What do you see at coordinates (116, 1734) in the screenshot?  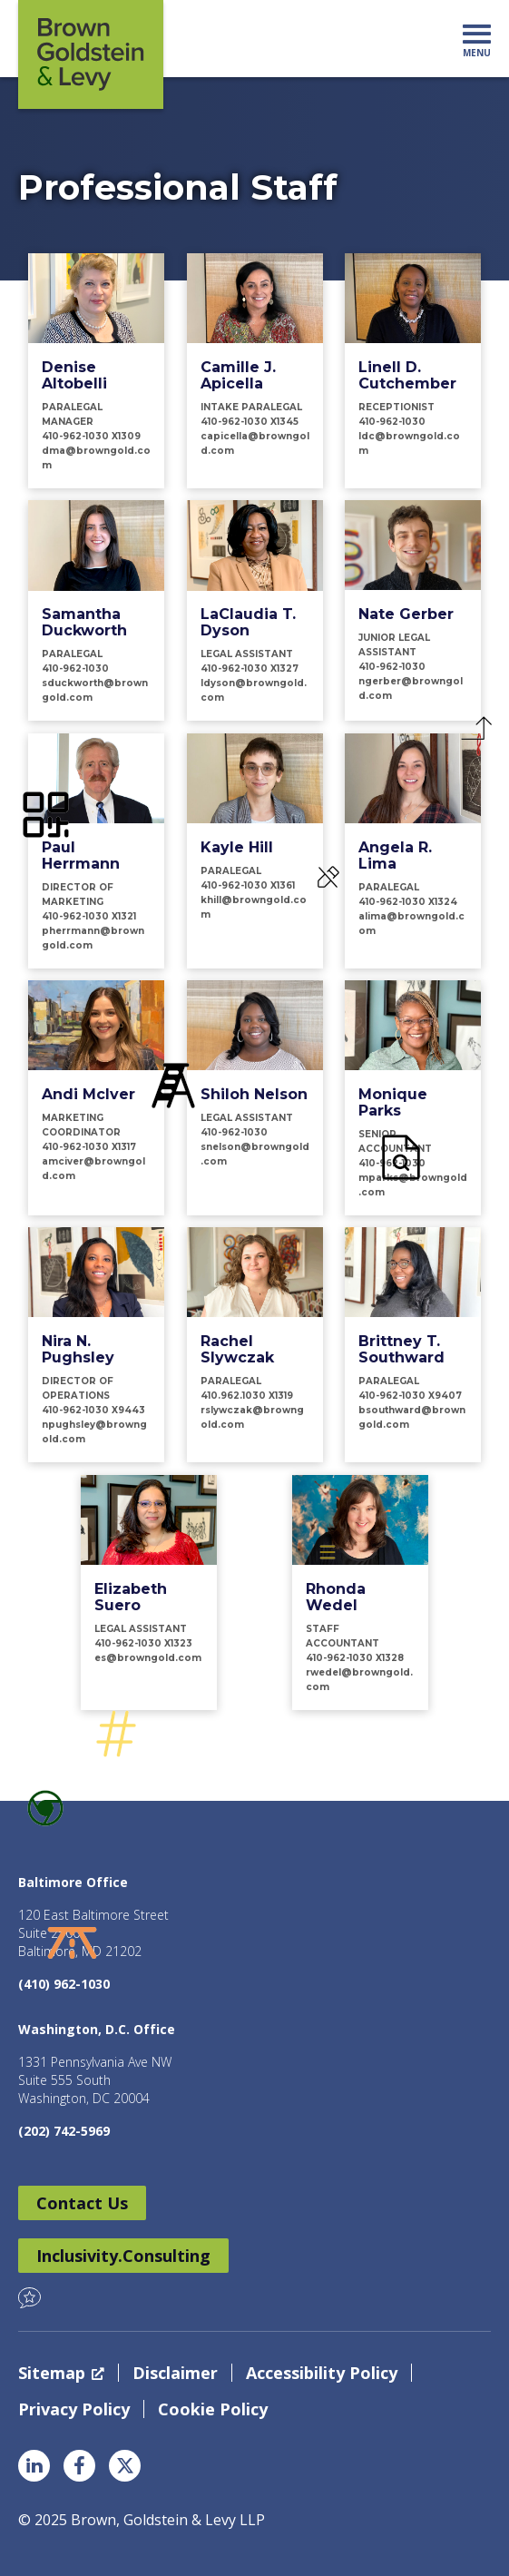 I see `add or search hashtags` at bounding box center [116, 1734].